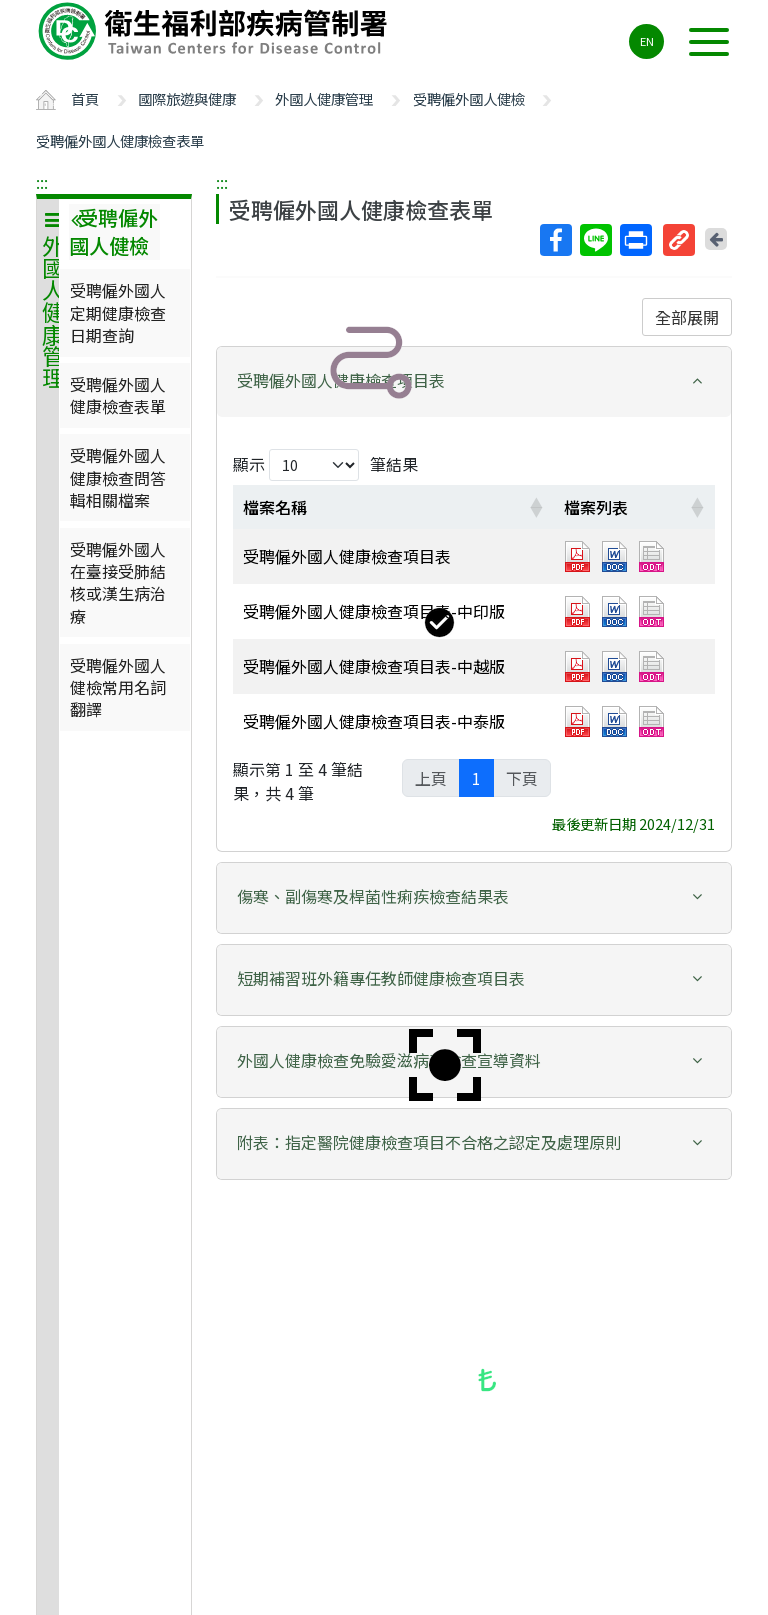 The image size is (768, 1615). Describe the element at coordinates (486, 1380) in the screenshot. I see `indicates price or payment in turkish lira` at that location.